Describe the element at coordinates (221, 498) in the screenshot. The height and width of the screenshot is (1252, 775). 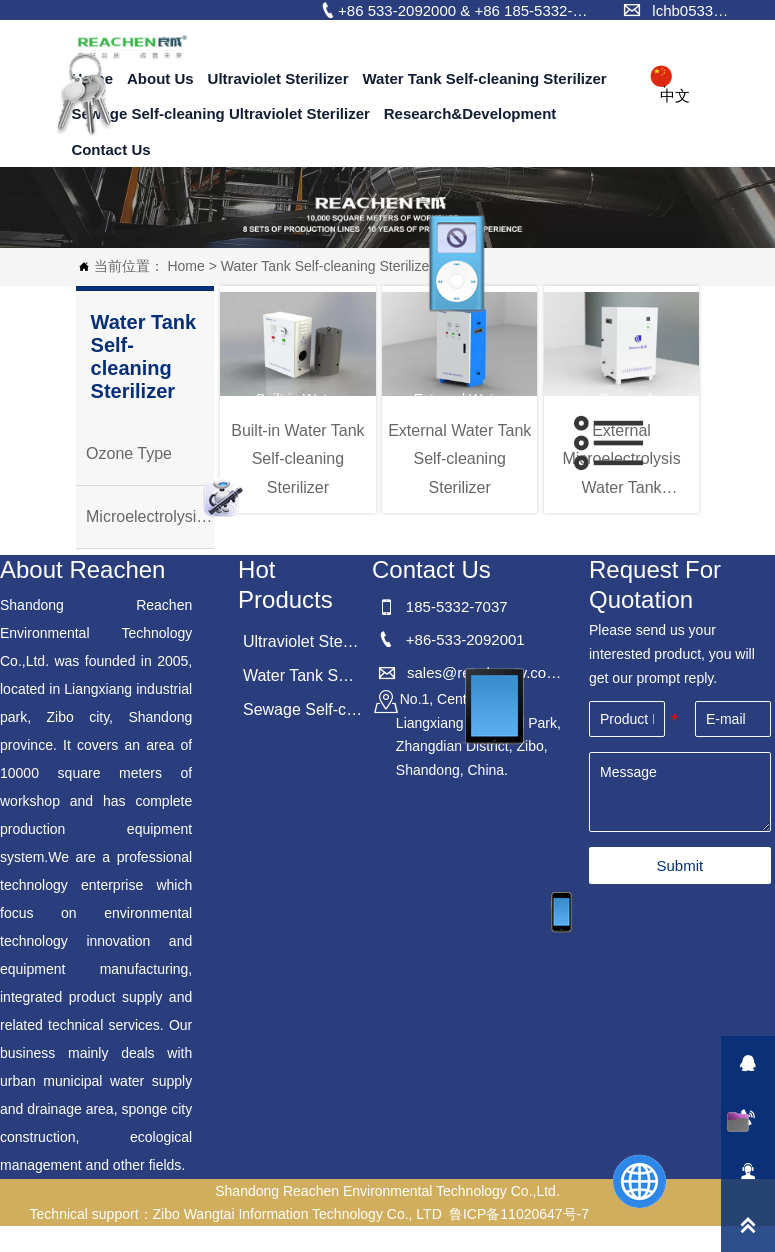
I see `open Automator to create automated workflows` at that location.